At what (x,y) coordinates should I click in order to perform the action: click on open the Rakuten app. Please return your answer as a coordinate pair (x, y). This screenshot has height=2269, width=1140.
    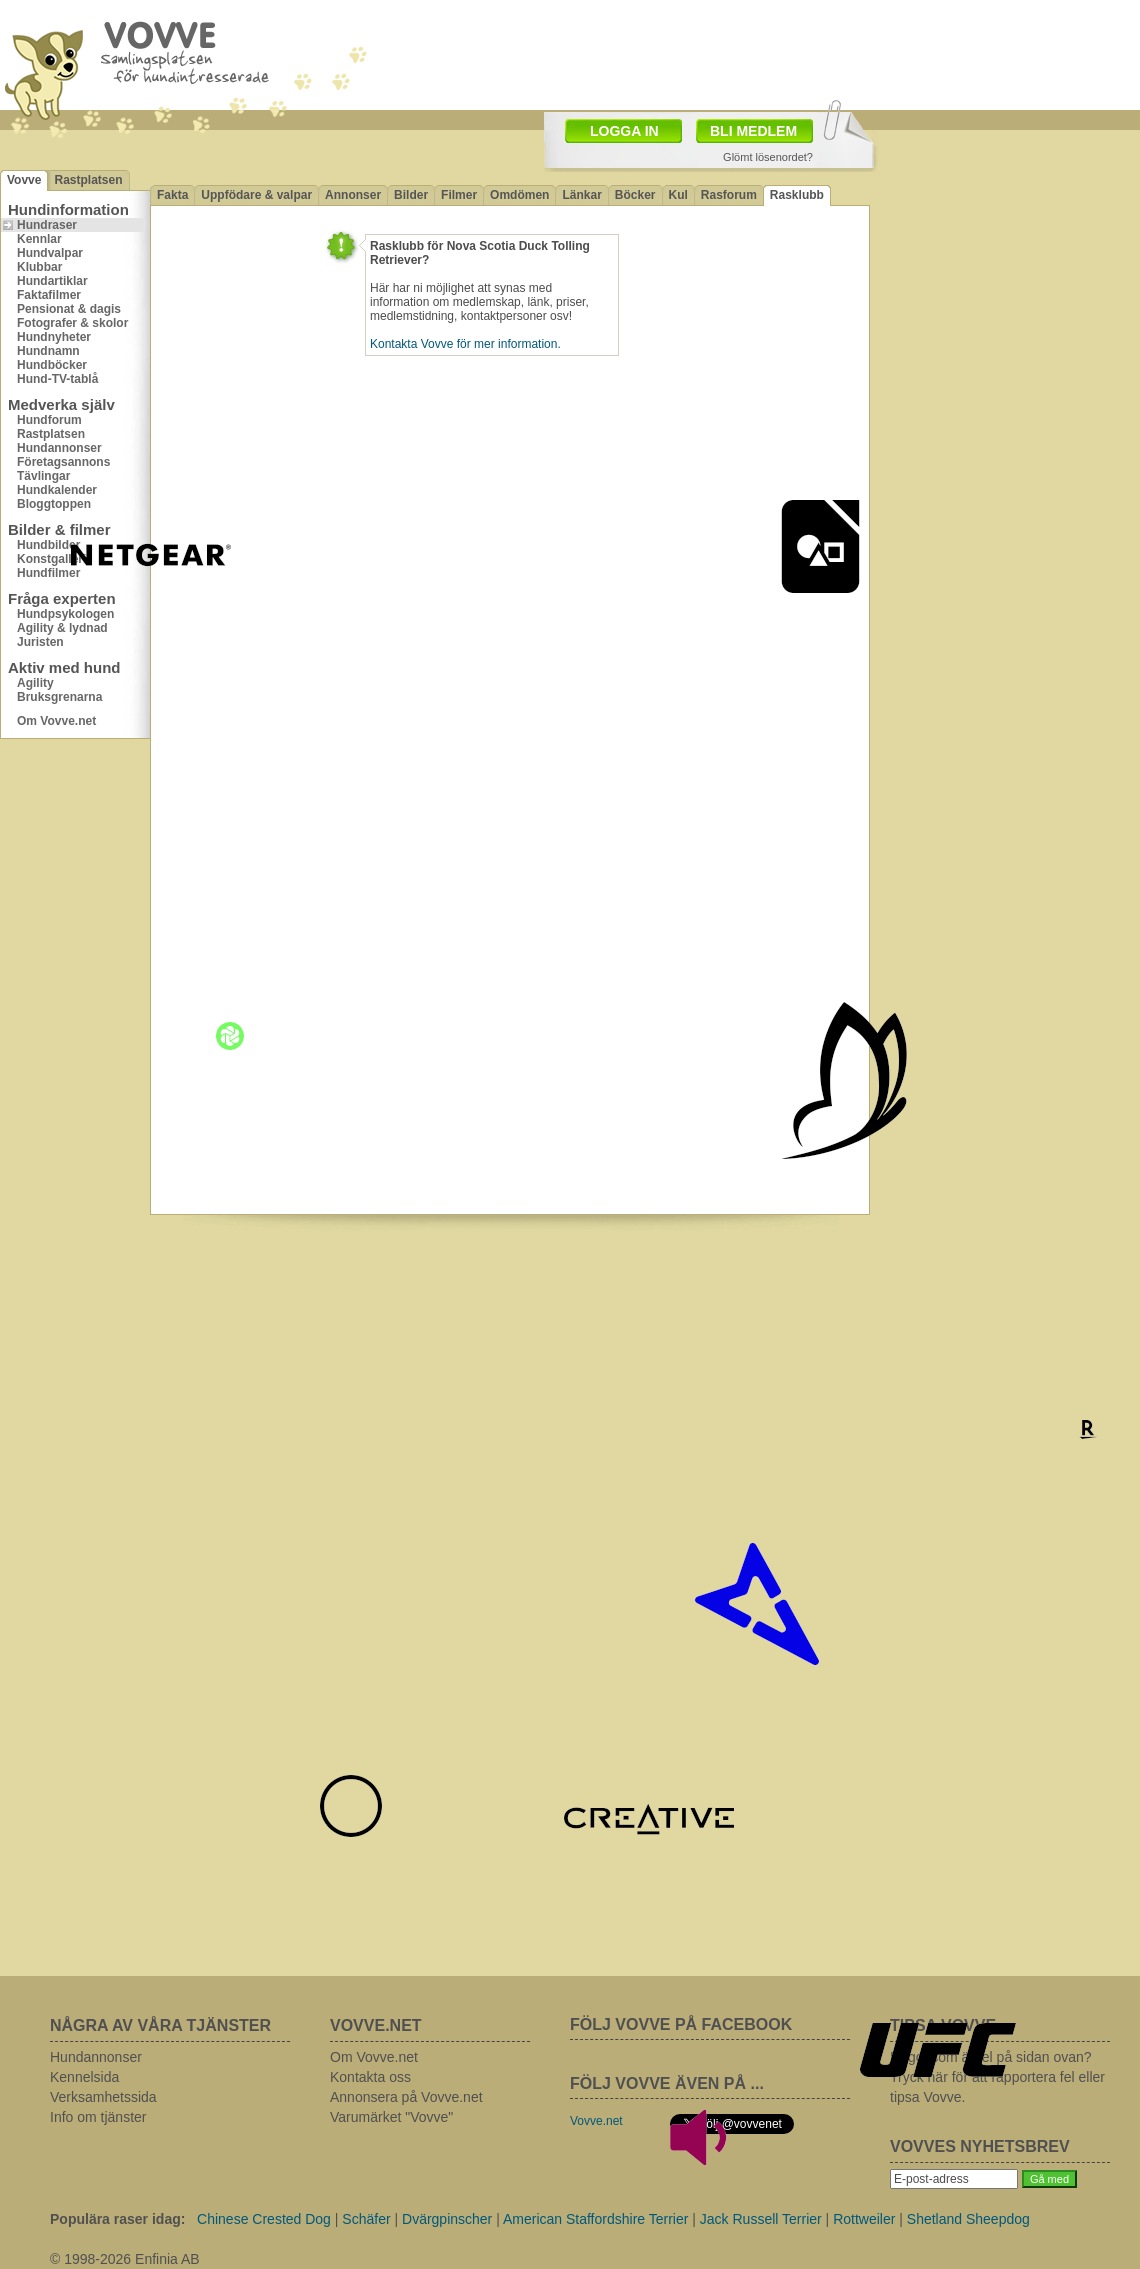
    Looking at the image, I should click on (1088, 1429).